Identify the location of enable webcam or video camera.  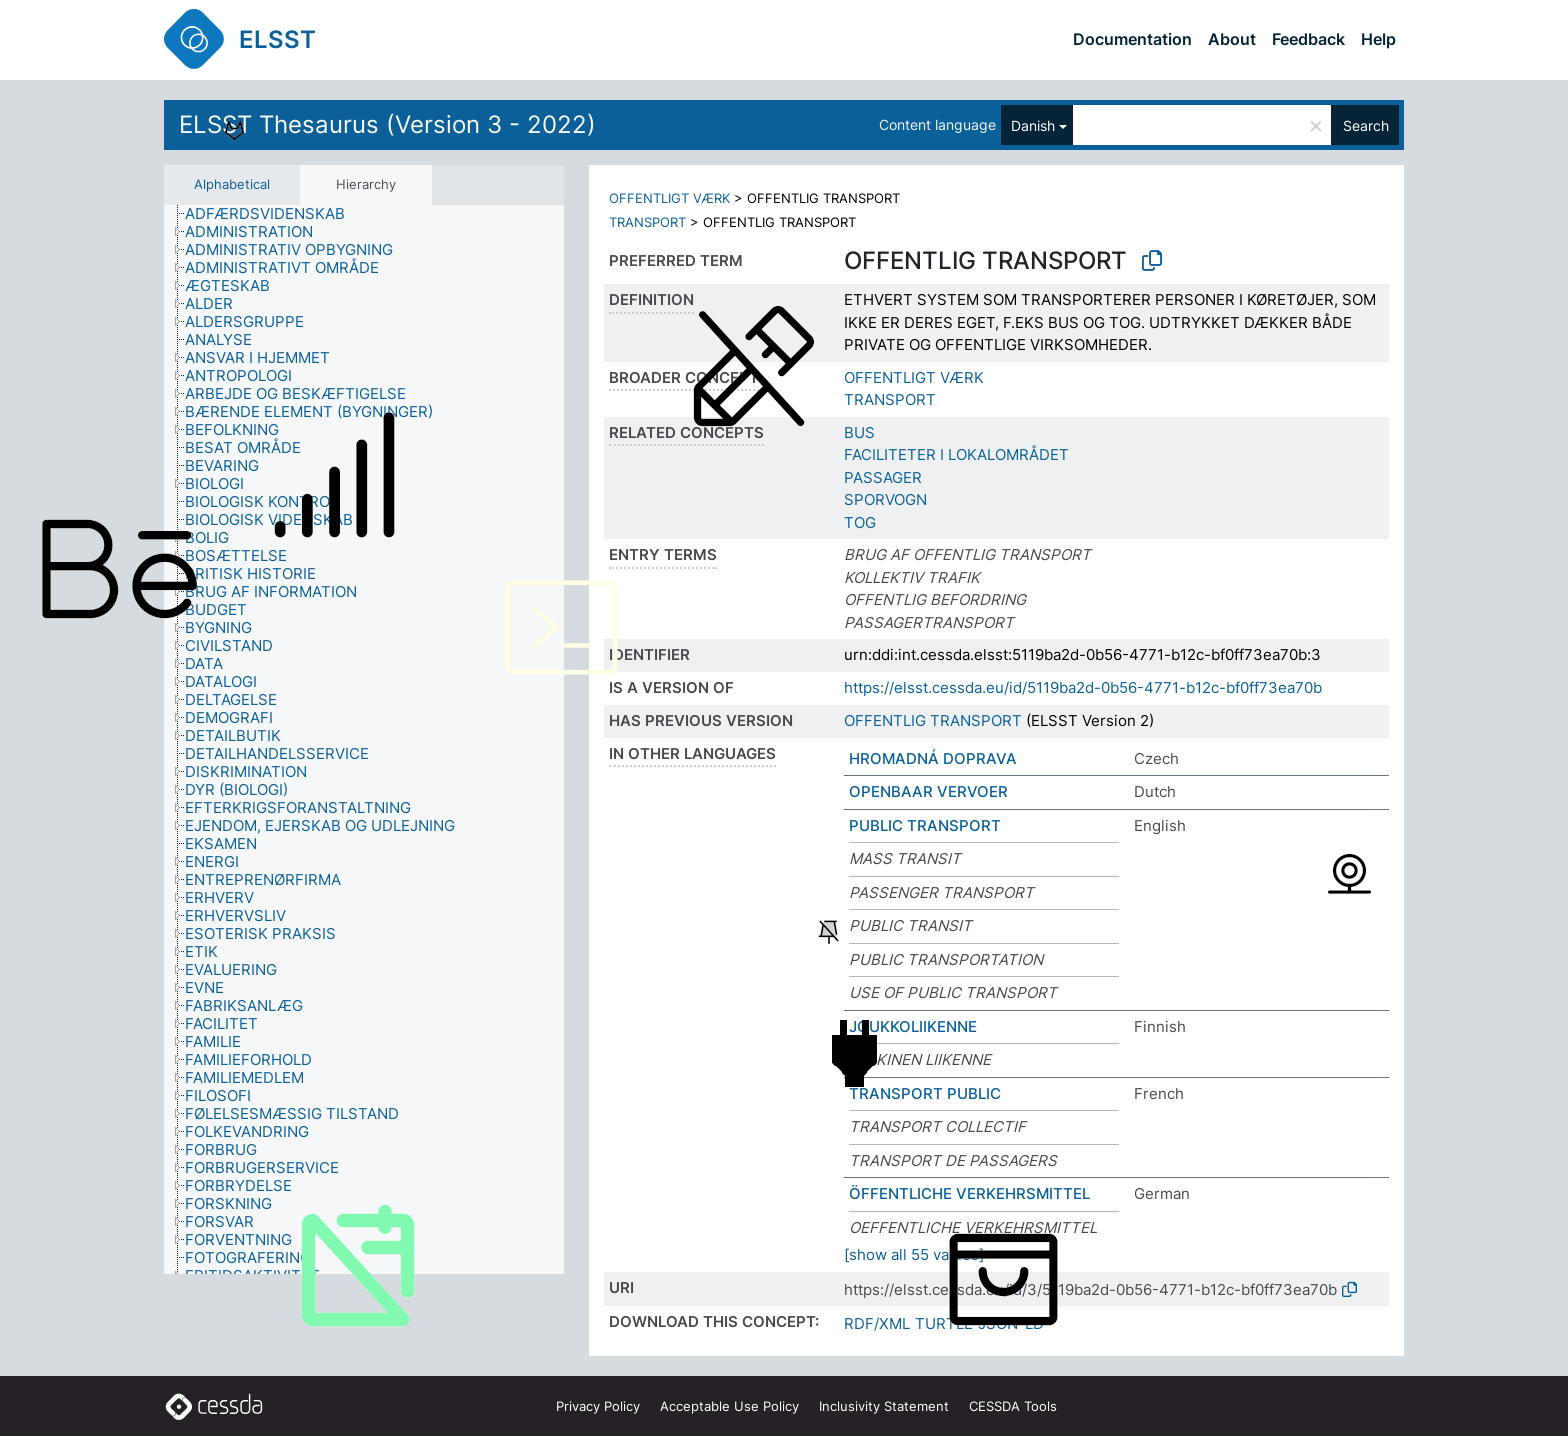
(1349, 875).